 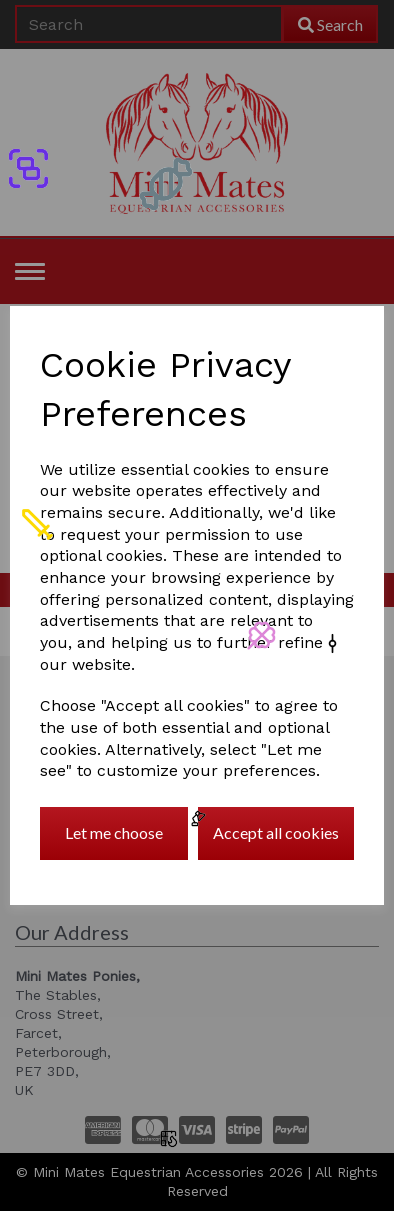 I want to click on access weapons or combat features, so click(x=37, y=524).